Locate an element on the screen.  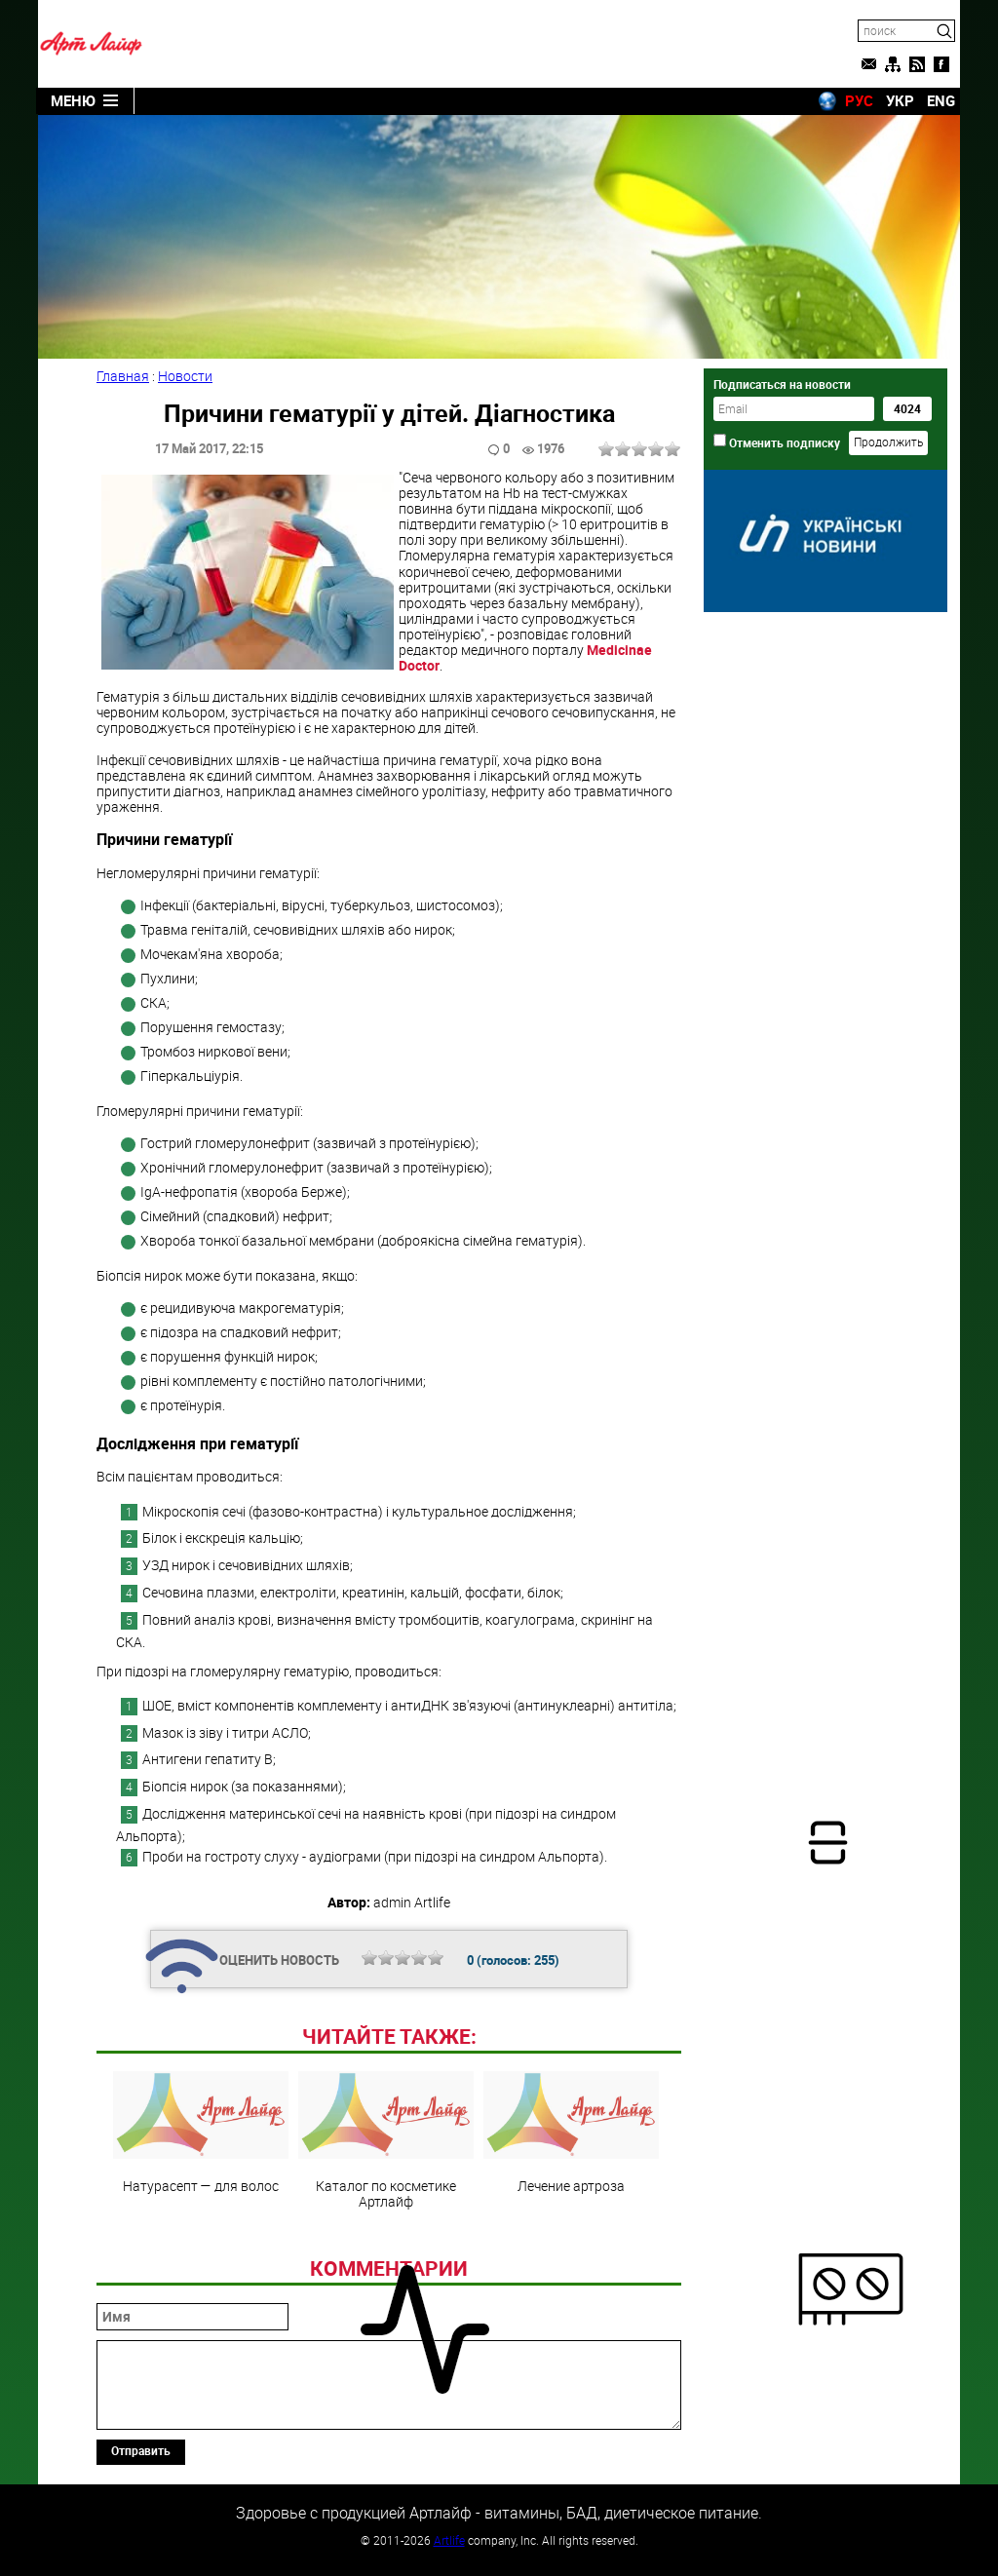
view activity or health metrics is located at coordinates (425, 2329).